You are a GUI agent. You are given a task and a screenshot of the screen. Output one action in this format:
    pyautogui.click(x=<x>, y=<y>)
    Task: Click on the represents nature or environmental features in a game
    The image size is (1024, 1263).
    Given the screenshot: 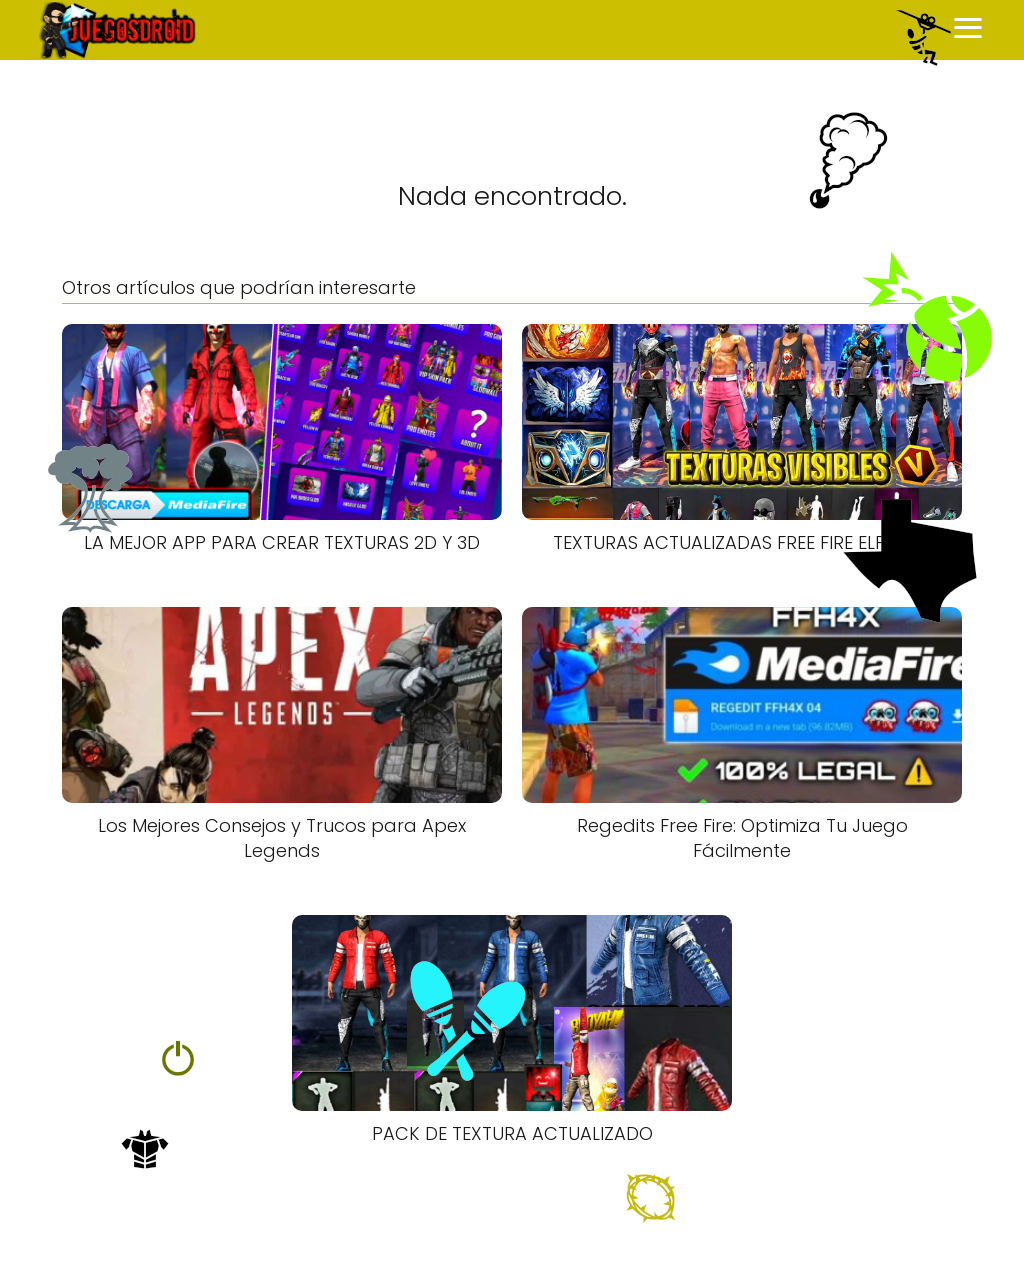 What is the action you would take?
    pyautogui.click(x=90, y=488)
    